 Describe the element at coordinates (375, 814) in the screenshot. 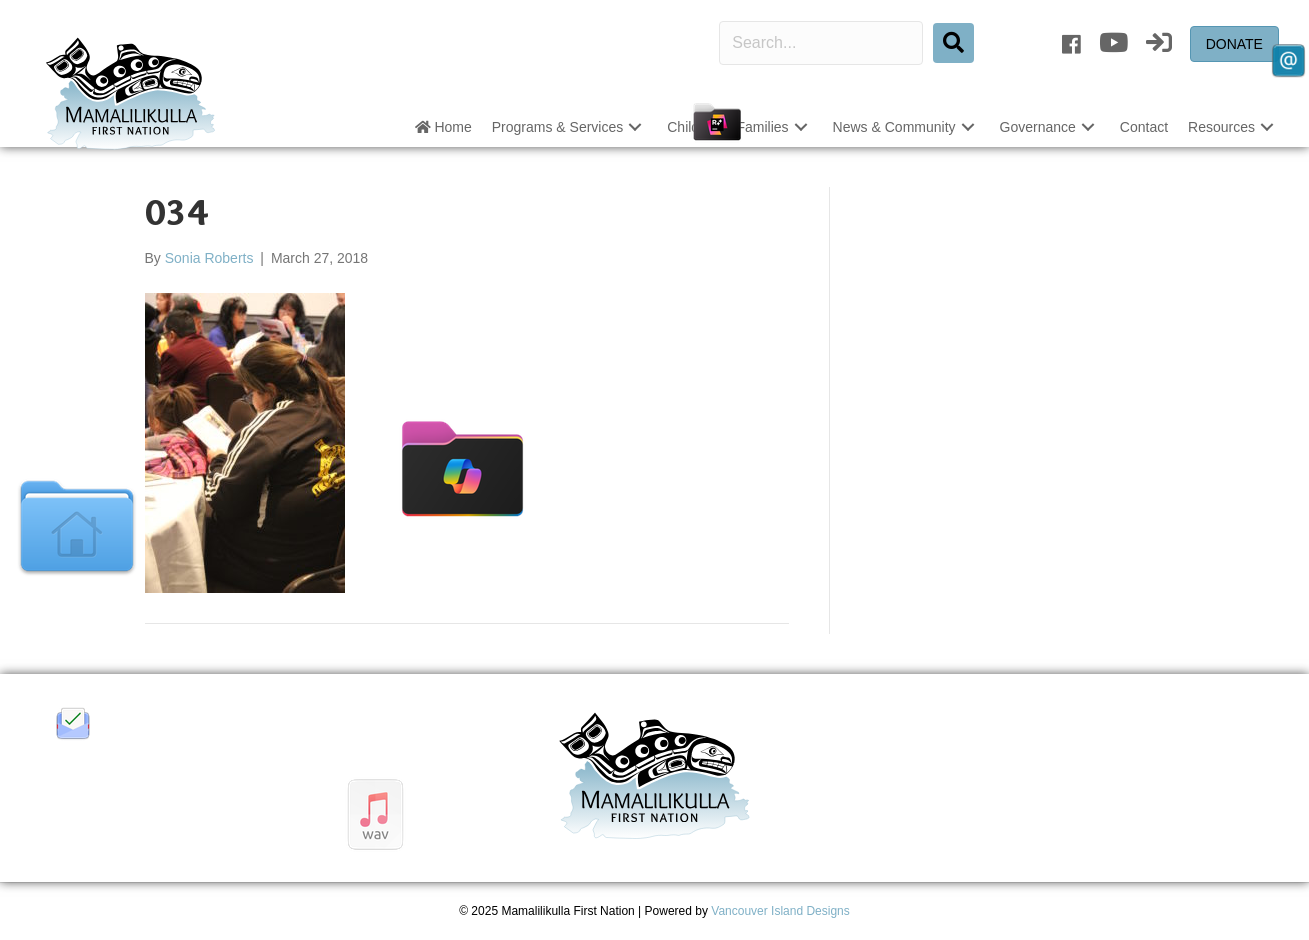

I see `a wav audio file` at that location.